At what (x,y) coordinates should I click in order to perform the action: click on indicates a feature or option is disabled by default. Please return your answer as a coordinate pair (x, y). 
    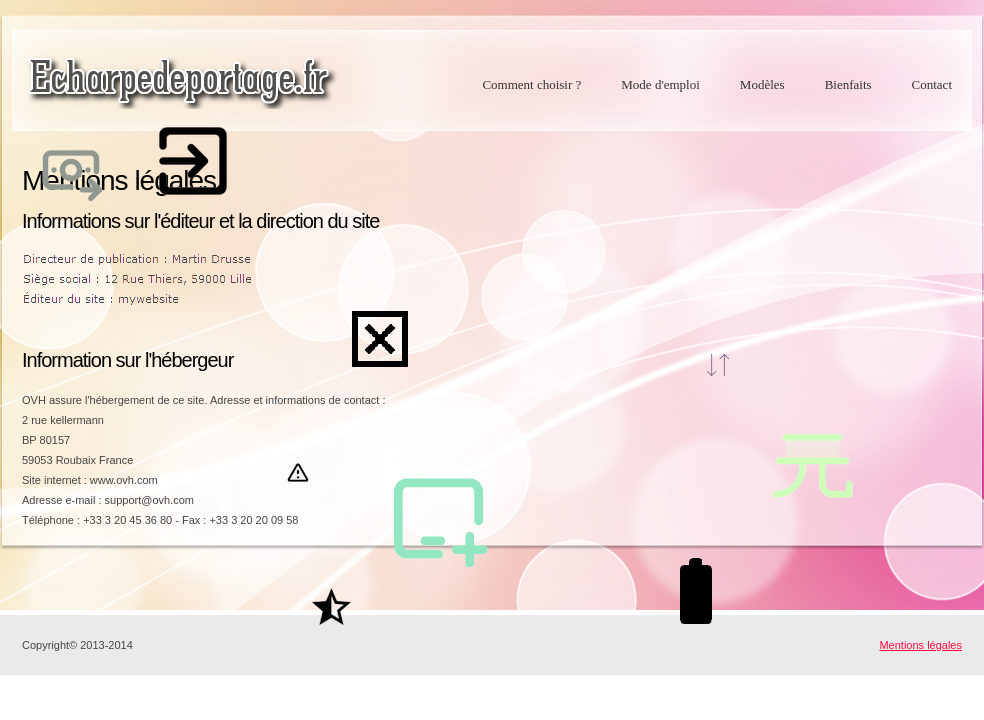
    Looking at the image, I should click on (380, 339).